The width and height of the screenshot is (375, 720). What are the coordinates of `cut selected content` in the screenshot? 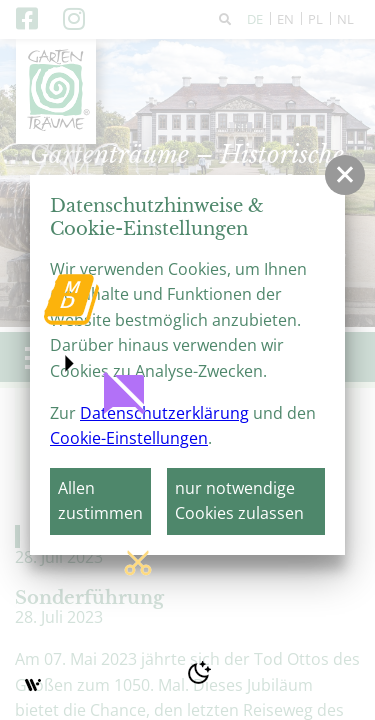 It's located at (138, 562).